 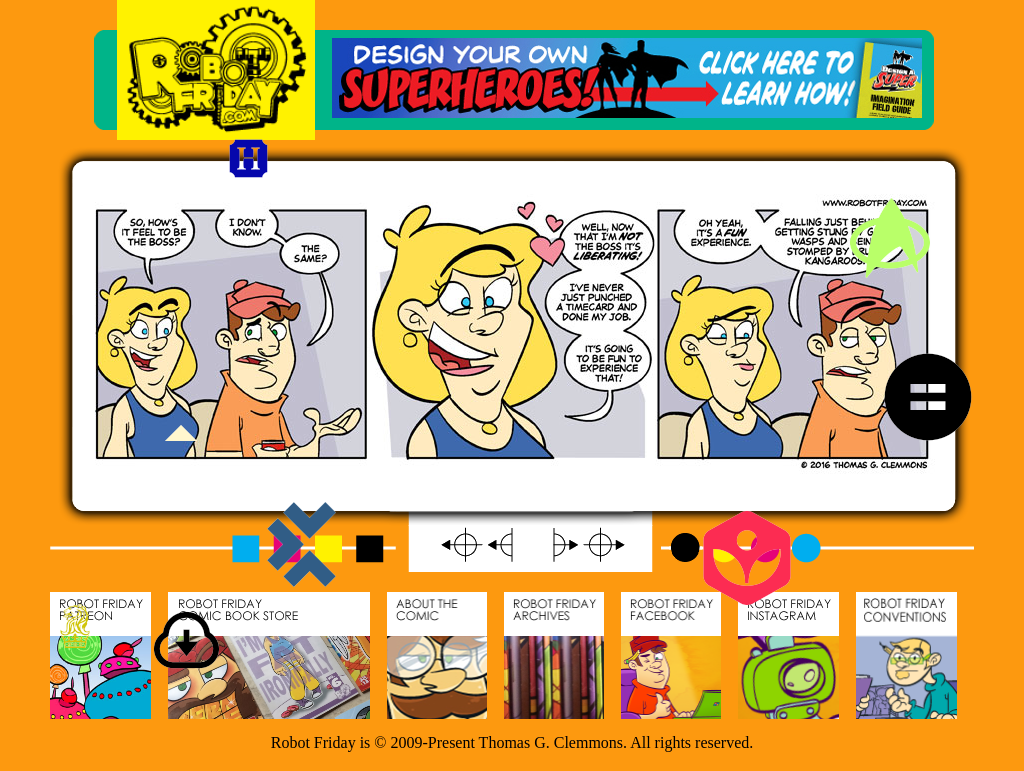 I want to click on download file from cloud storage, so click(x=186, y=641).